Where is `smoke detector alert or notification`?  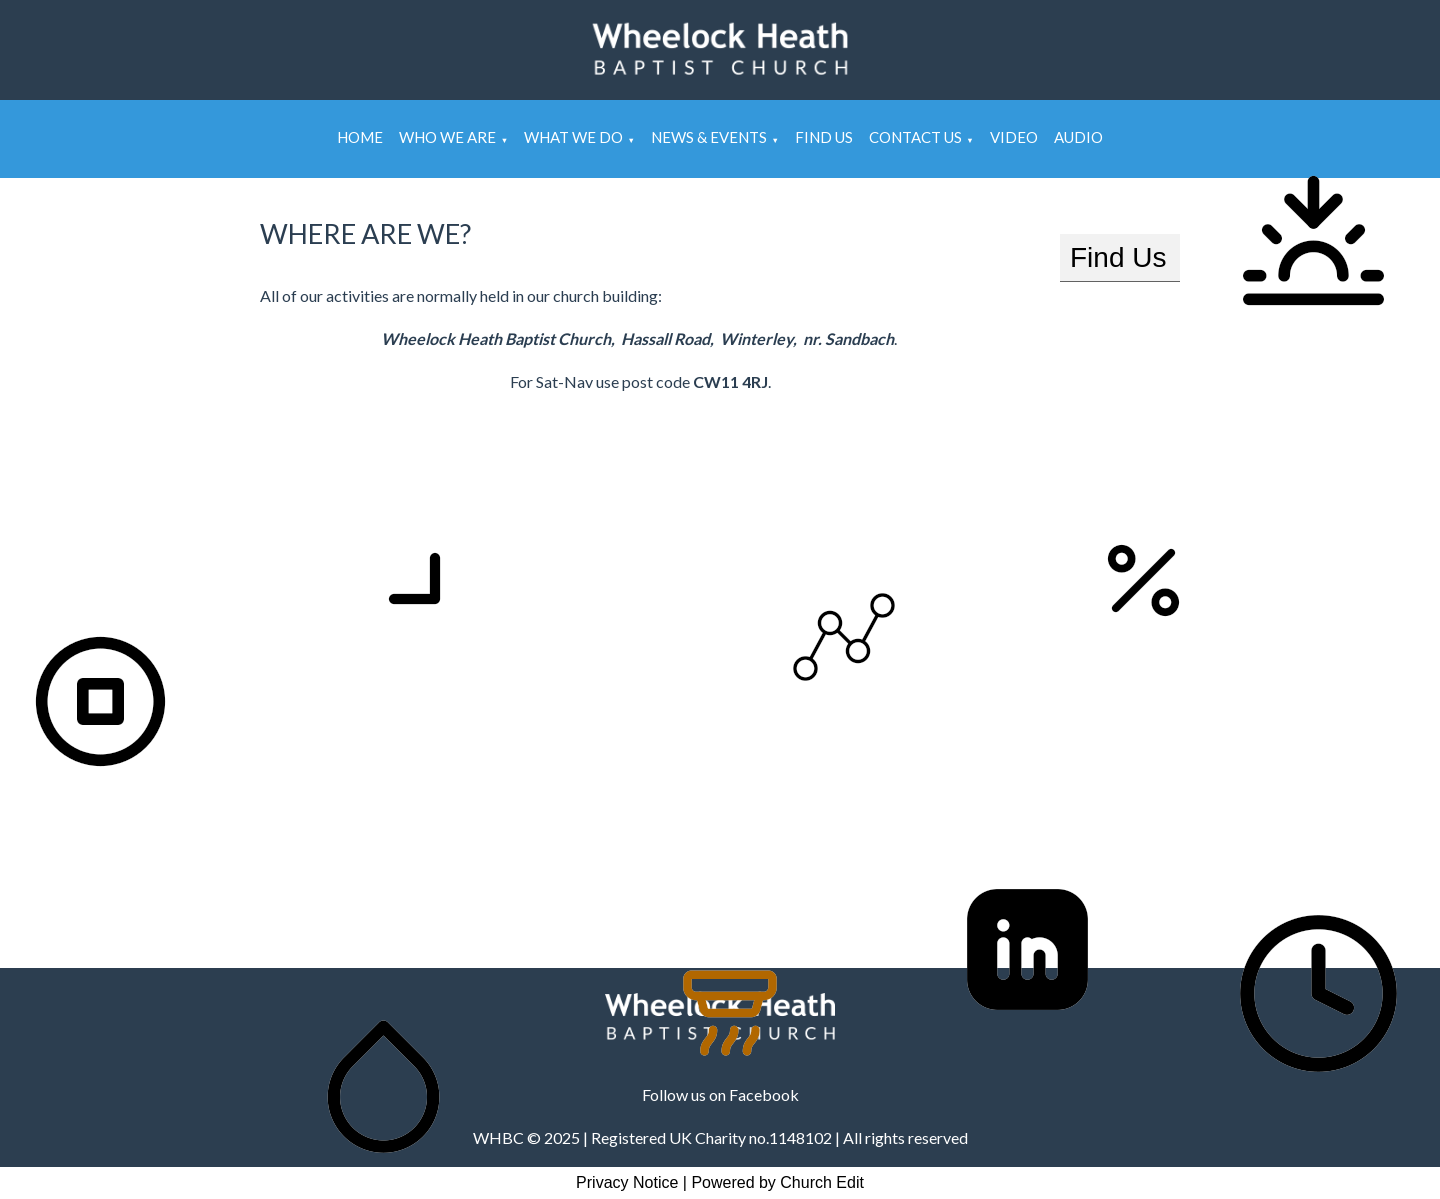
smoke detector alert or notification is located at coordinates (730, 1013).